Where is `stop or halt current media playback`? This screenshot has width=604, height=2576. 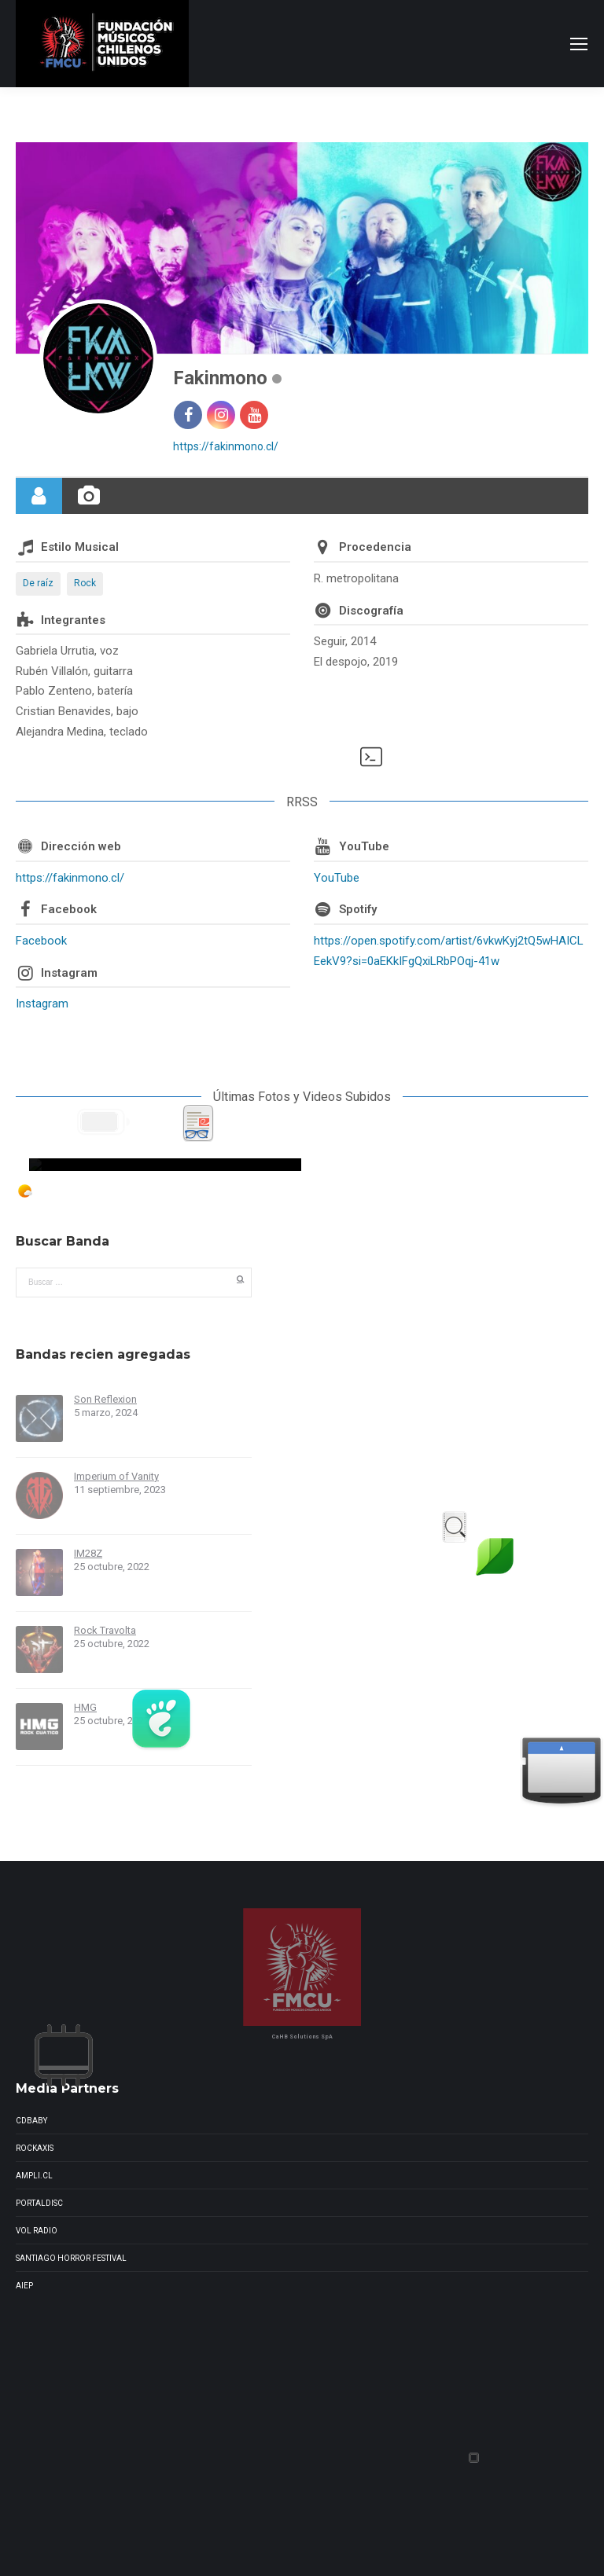 stop or halt current media playback is located at coordinates (482, 2449).